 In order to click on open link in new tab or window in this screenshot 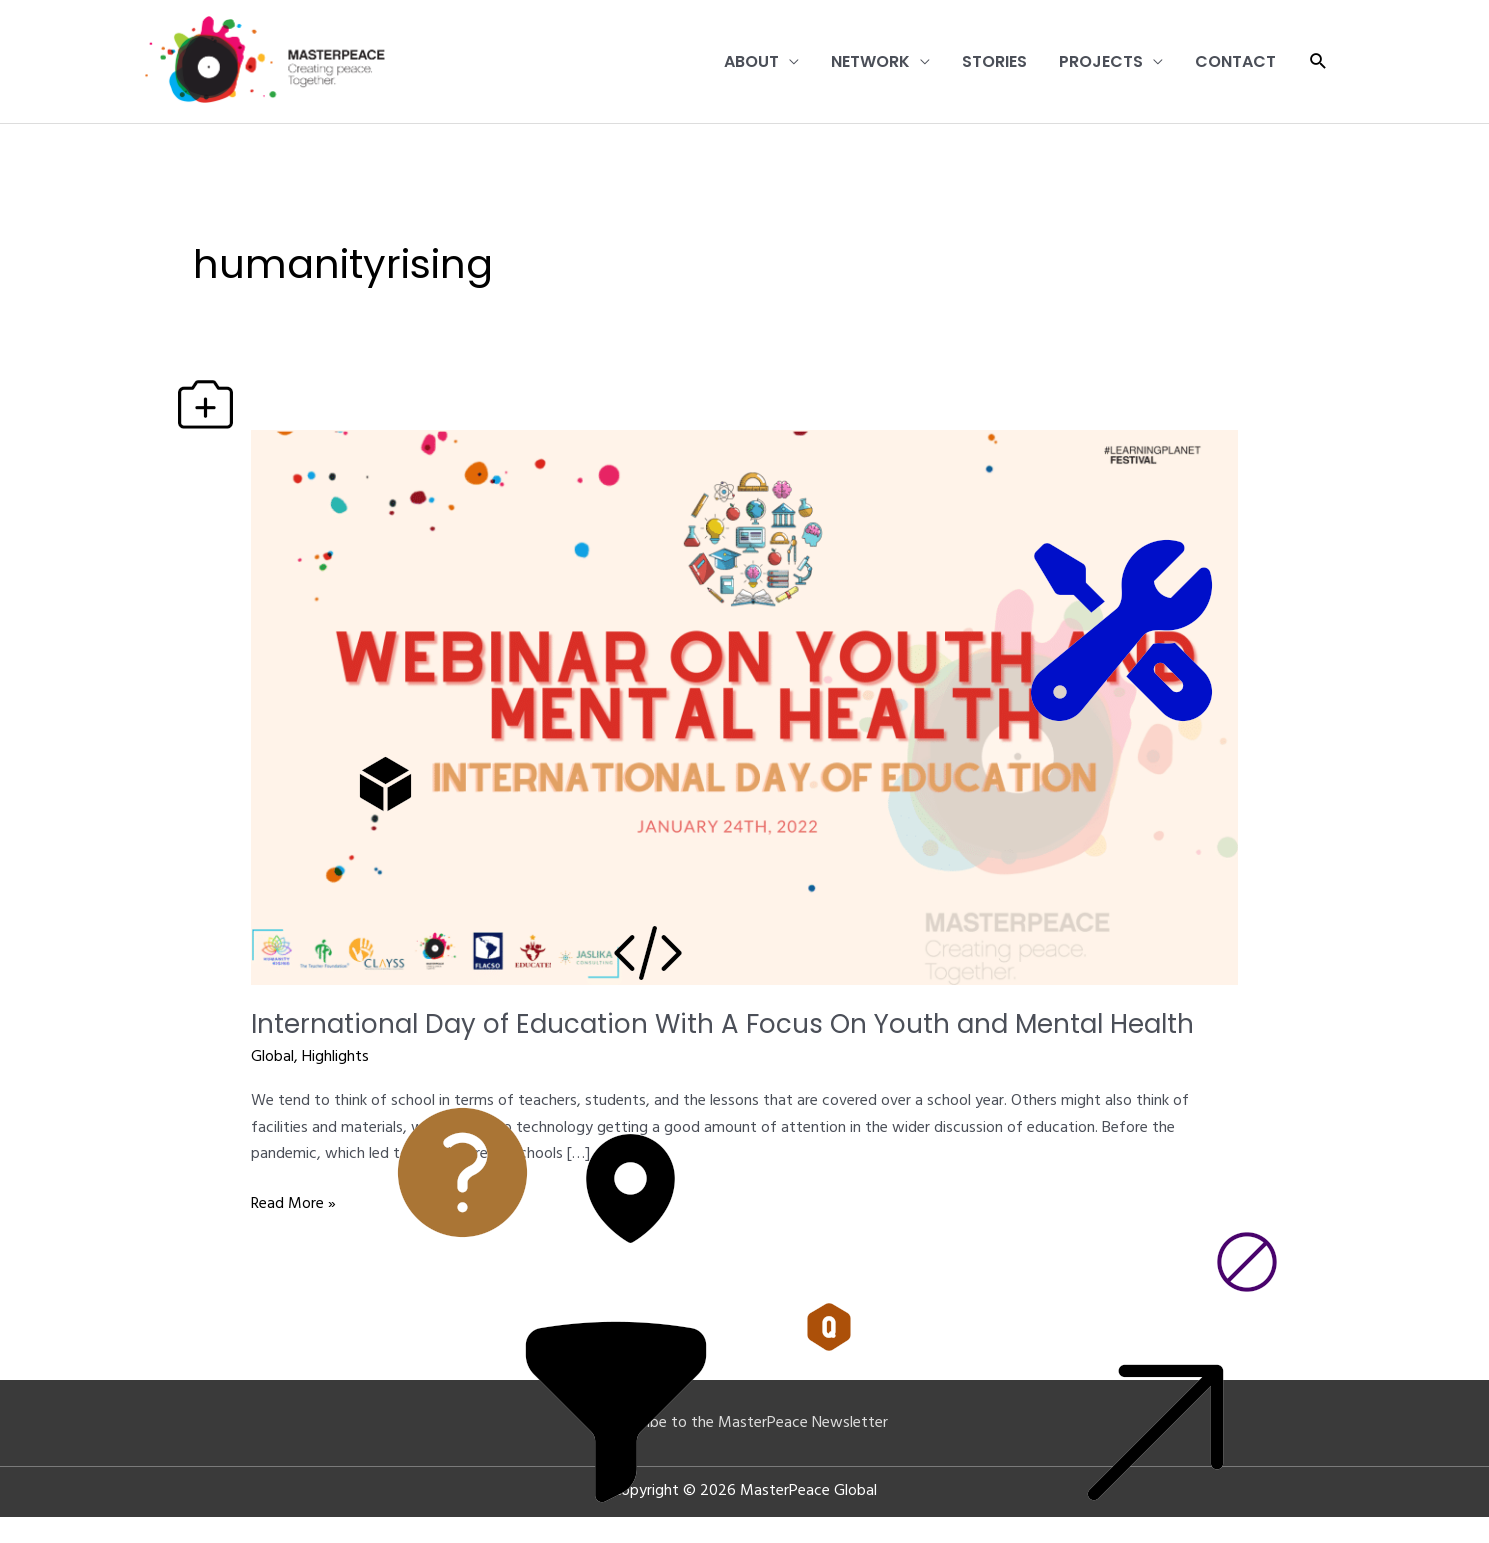, I will do `click(1155, 1432)`.